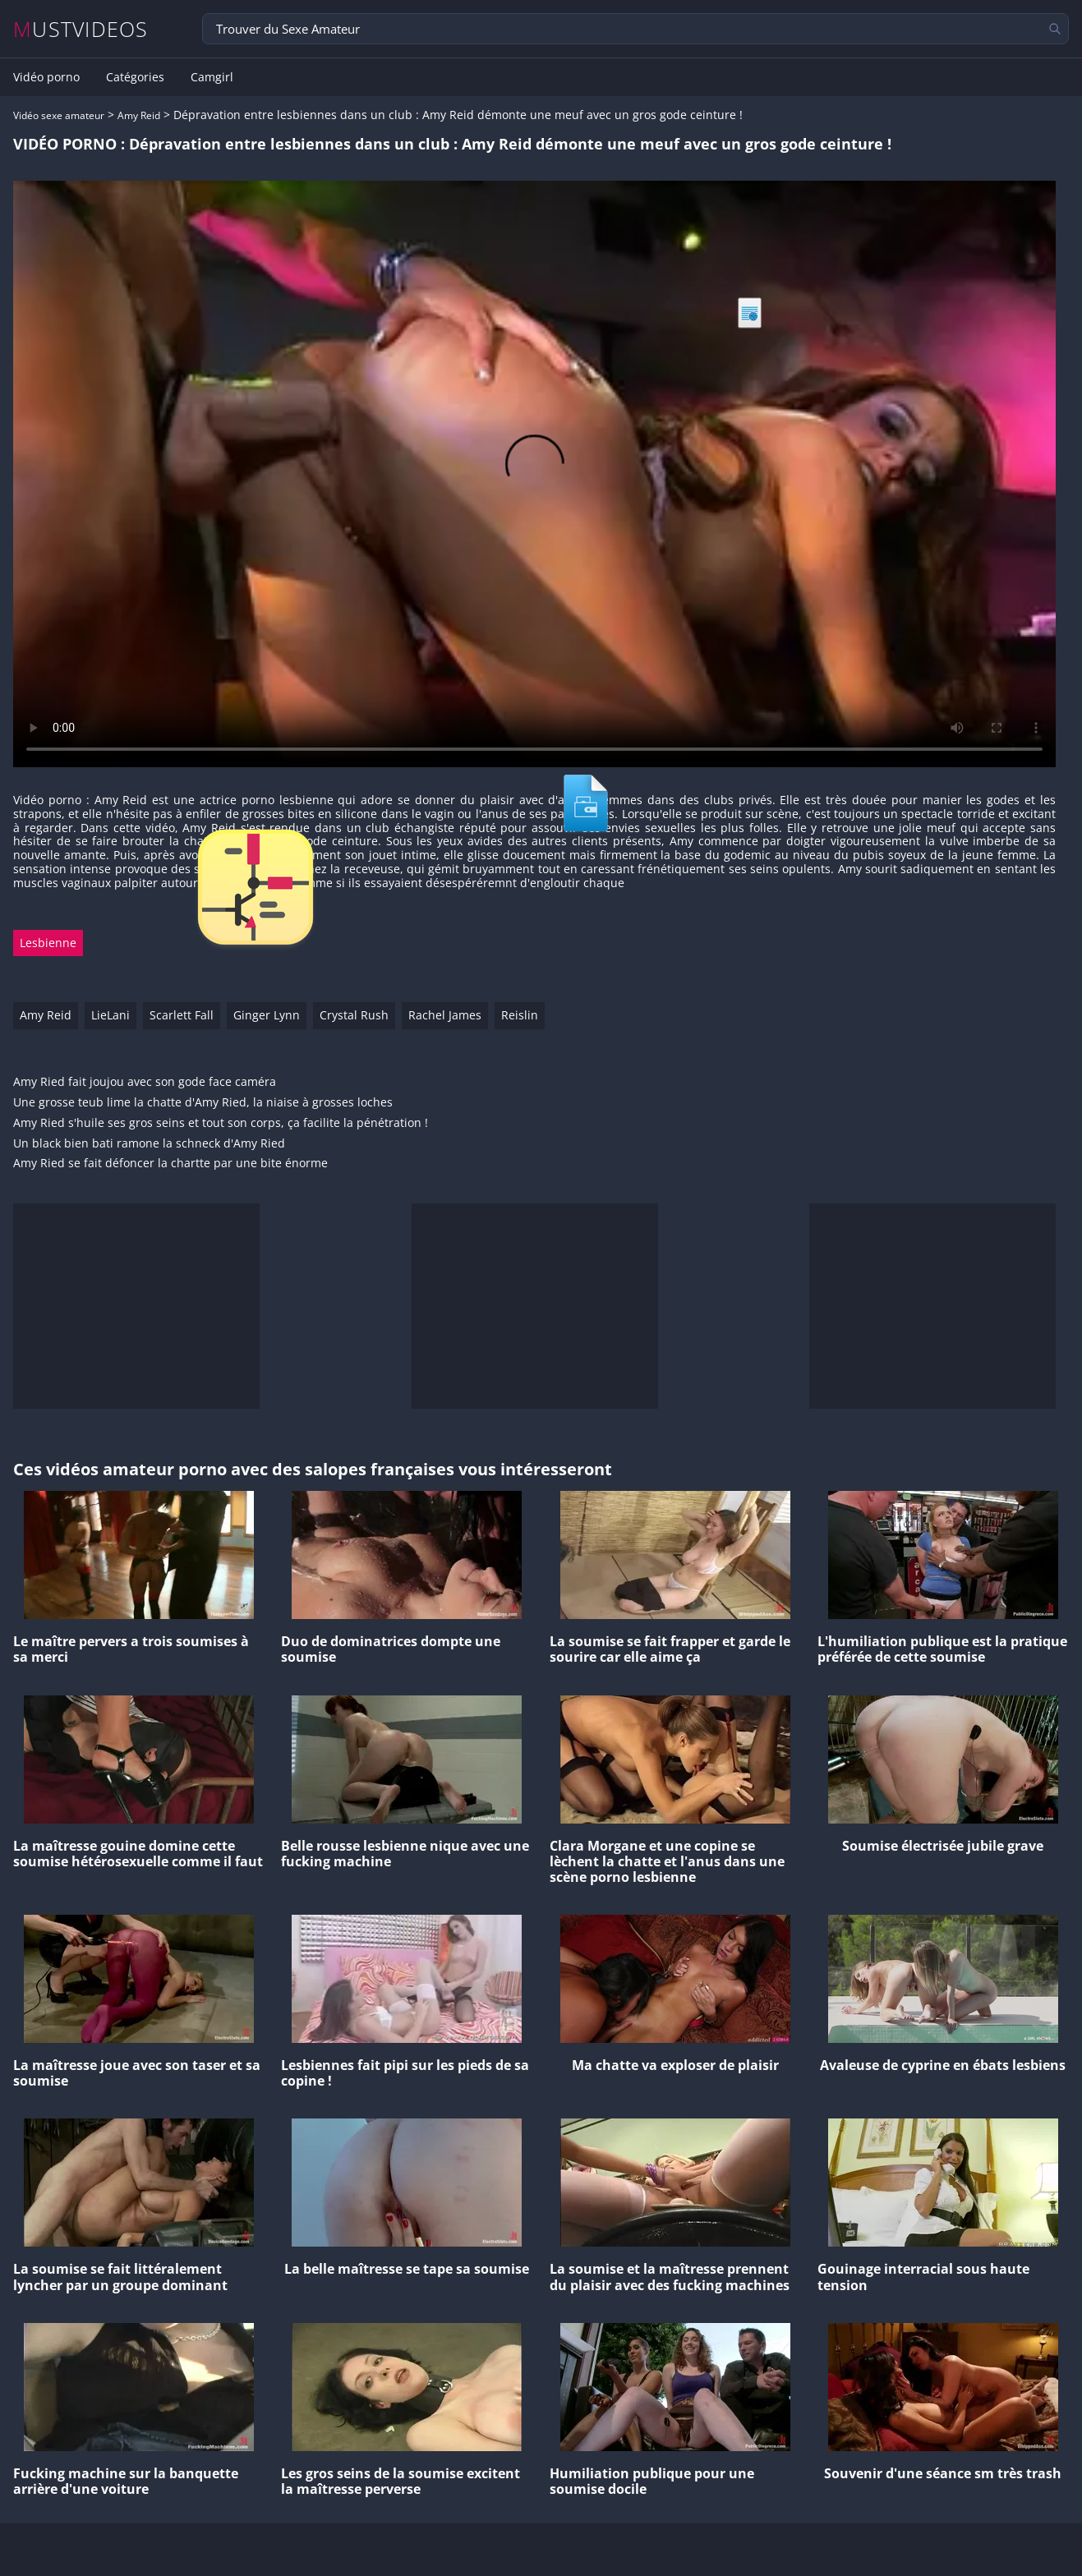  Describe the element at coordinates (586, 804) in the screenshot. I see `apple wallet pass file` at that location.